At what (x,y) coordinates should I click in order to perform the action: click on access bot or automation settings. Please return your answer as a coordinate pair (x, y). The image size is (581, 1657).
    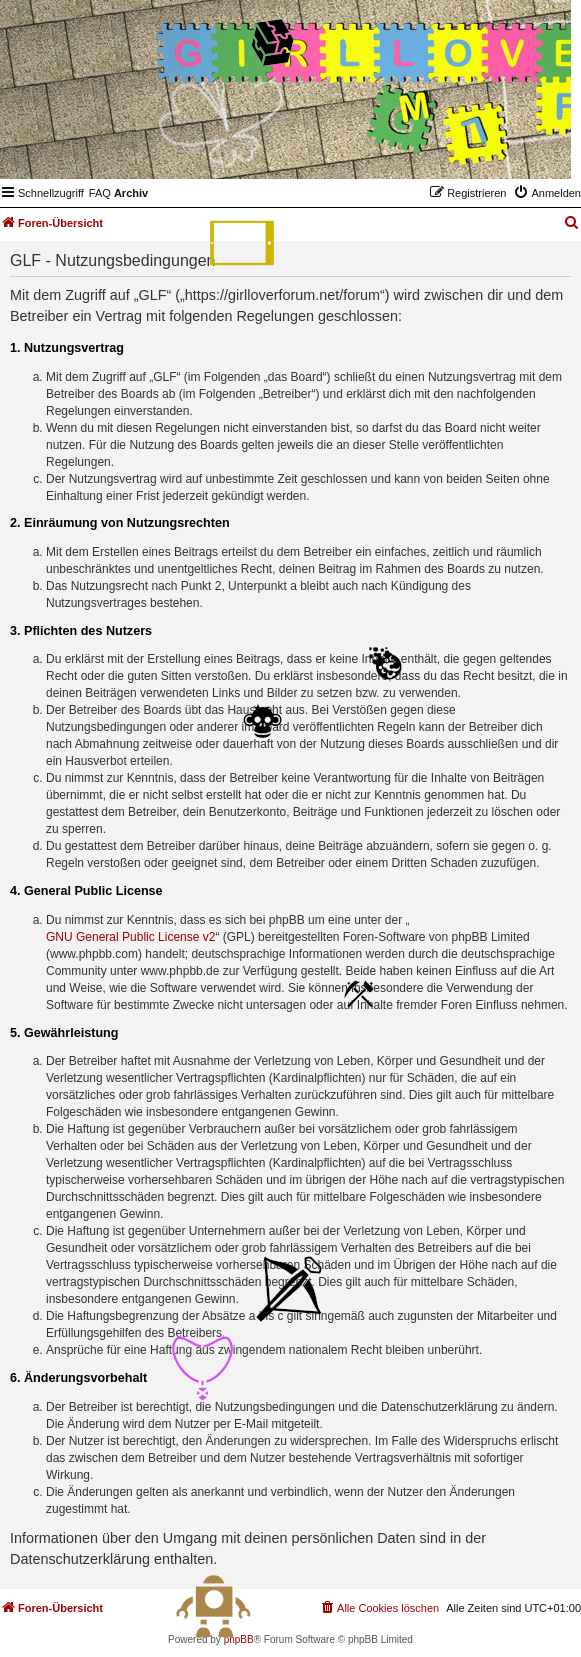
    Looking at the image, I should click on (213, 1606).